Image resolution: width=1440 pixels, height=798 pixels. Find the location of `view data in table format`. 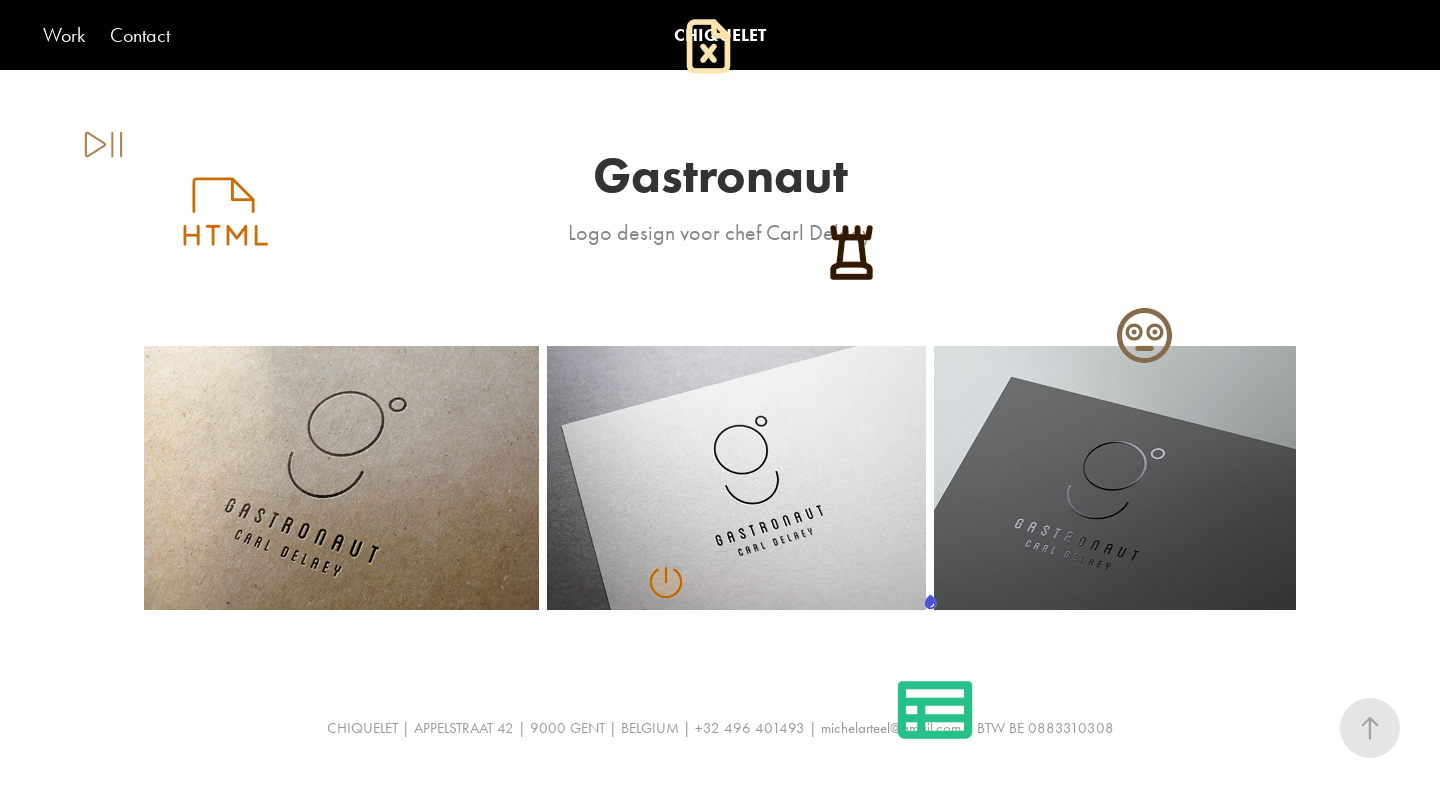

view data in table format is located at coordinates (935, 710).